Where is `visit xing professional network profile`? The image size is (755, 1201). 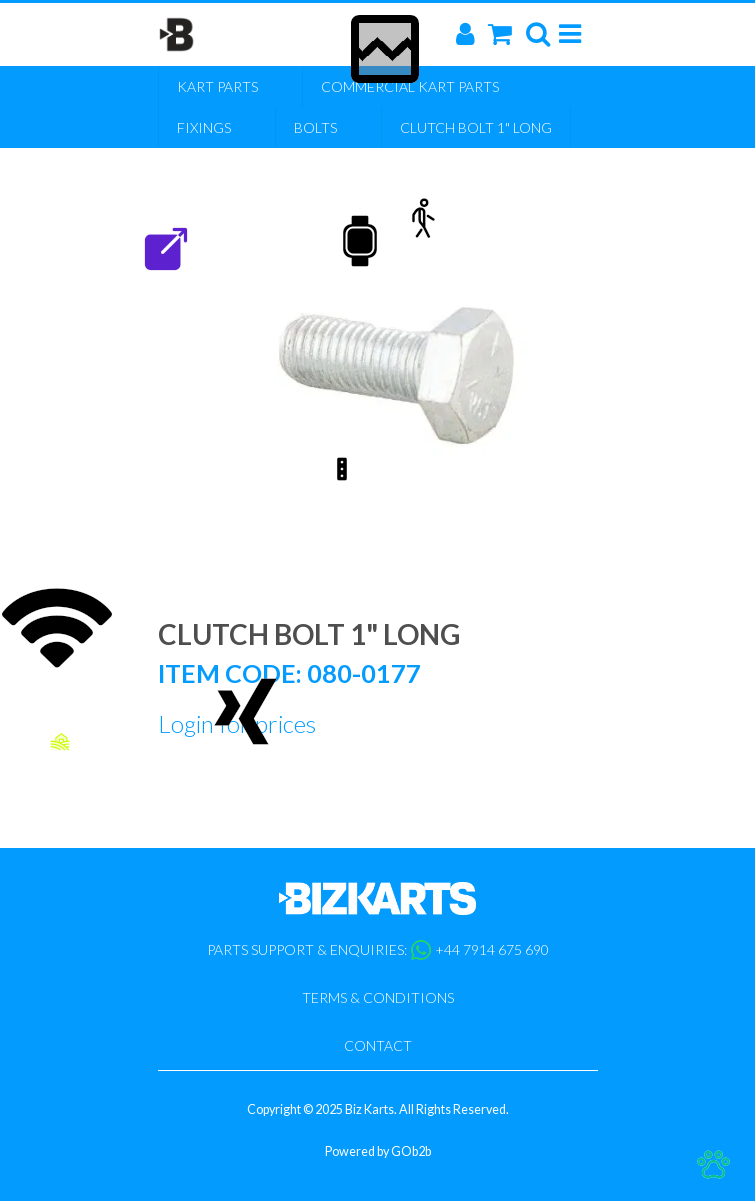
visit xing professional network profile is located at coordinates (245, 711).